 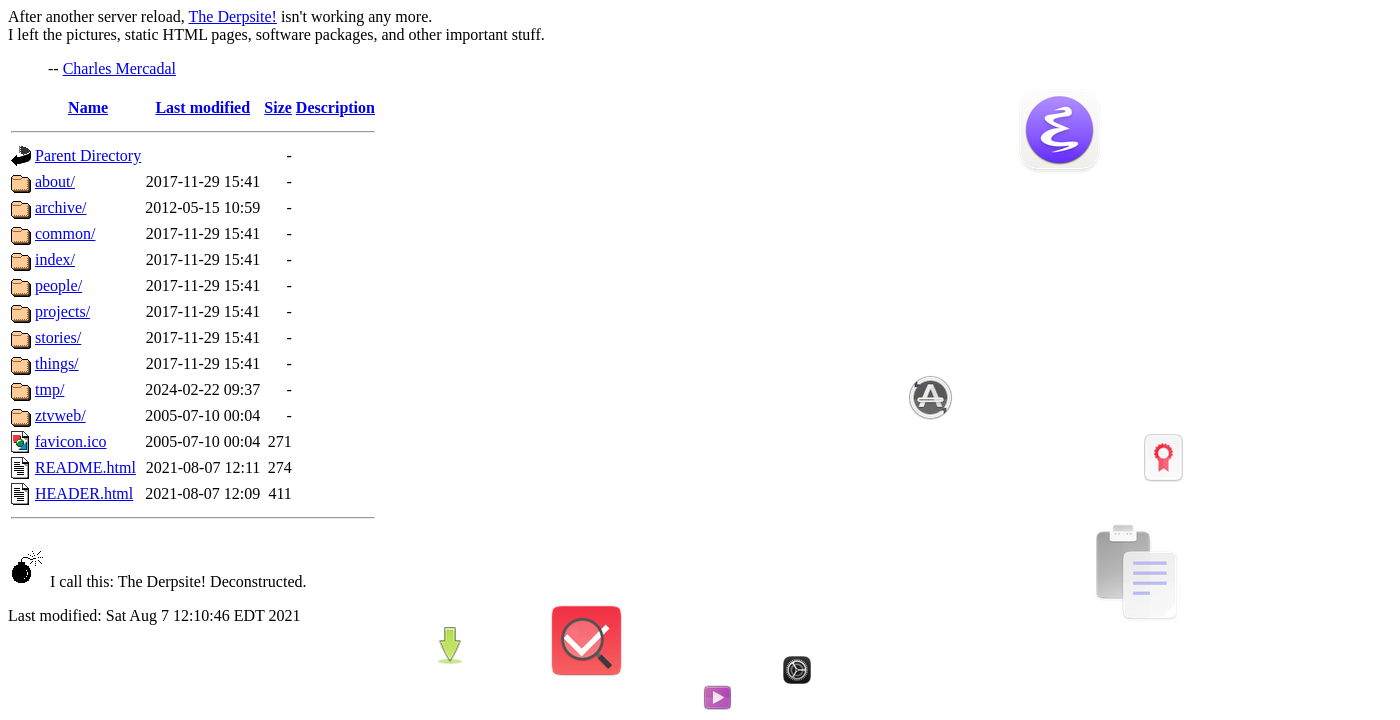 What do you see at coordinates (930, 397) in the screenshot?
I see `open the software update application` at bounding box center [930, 397].